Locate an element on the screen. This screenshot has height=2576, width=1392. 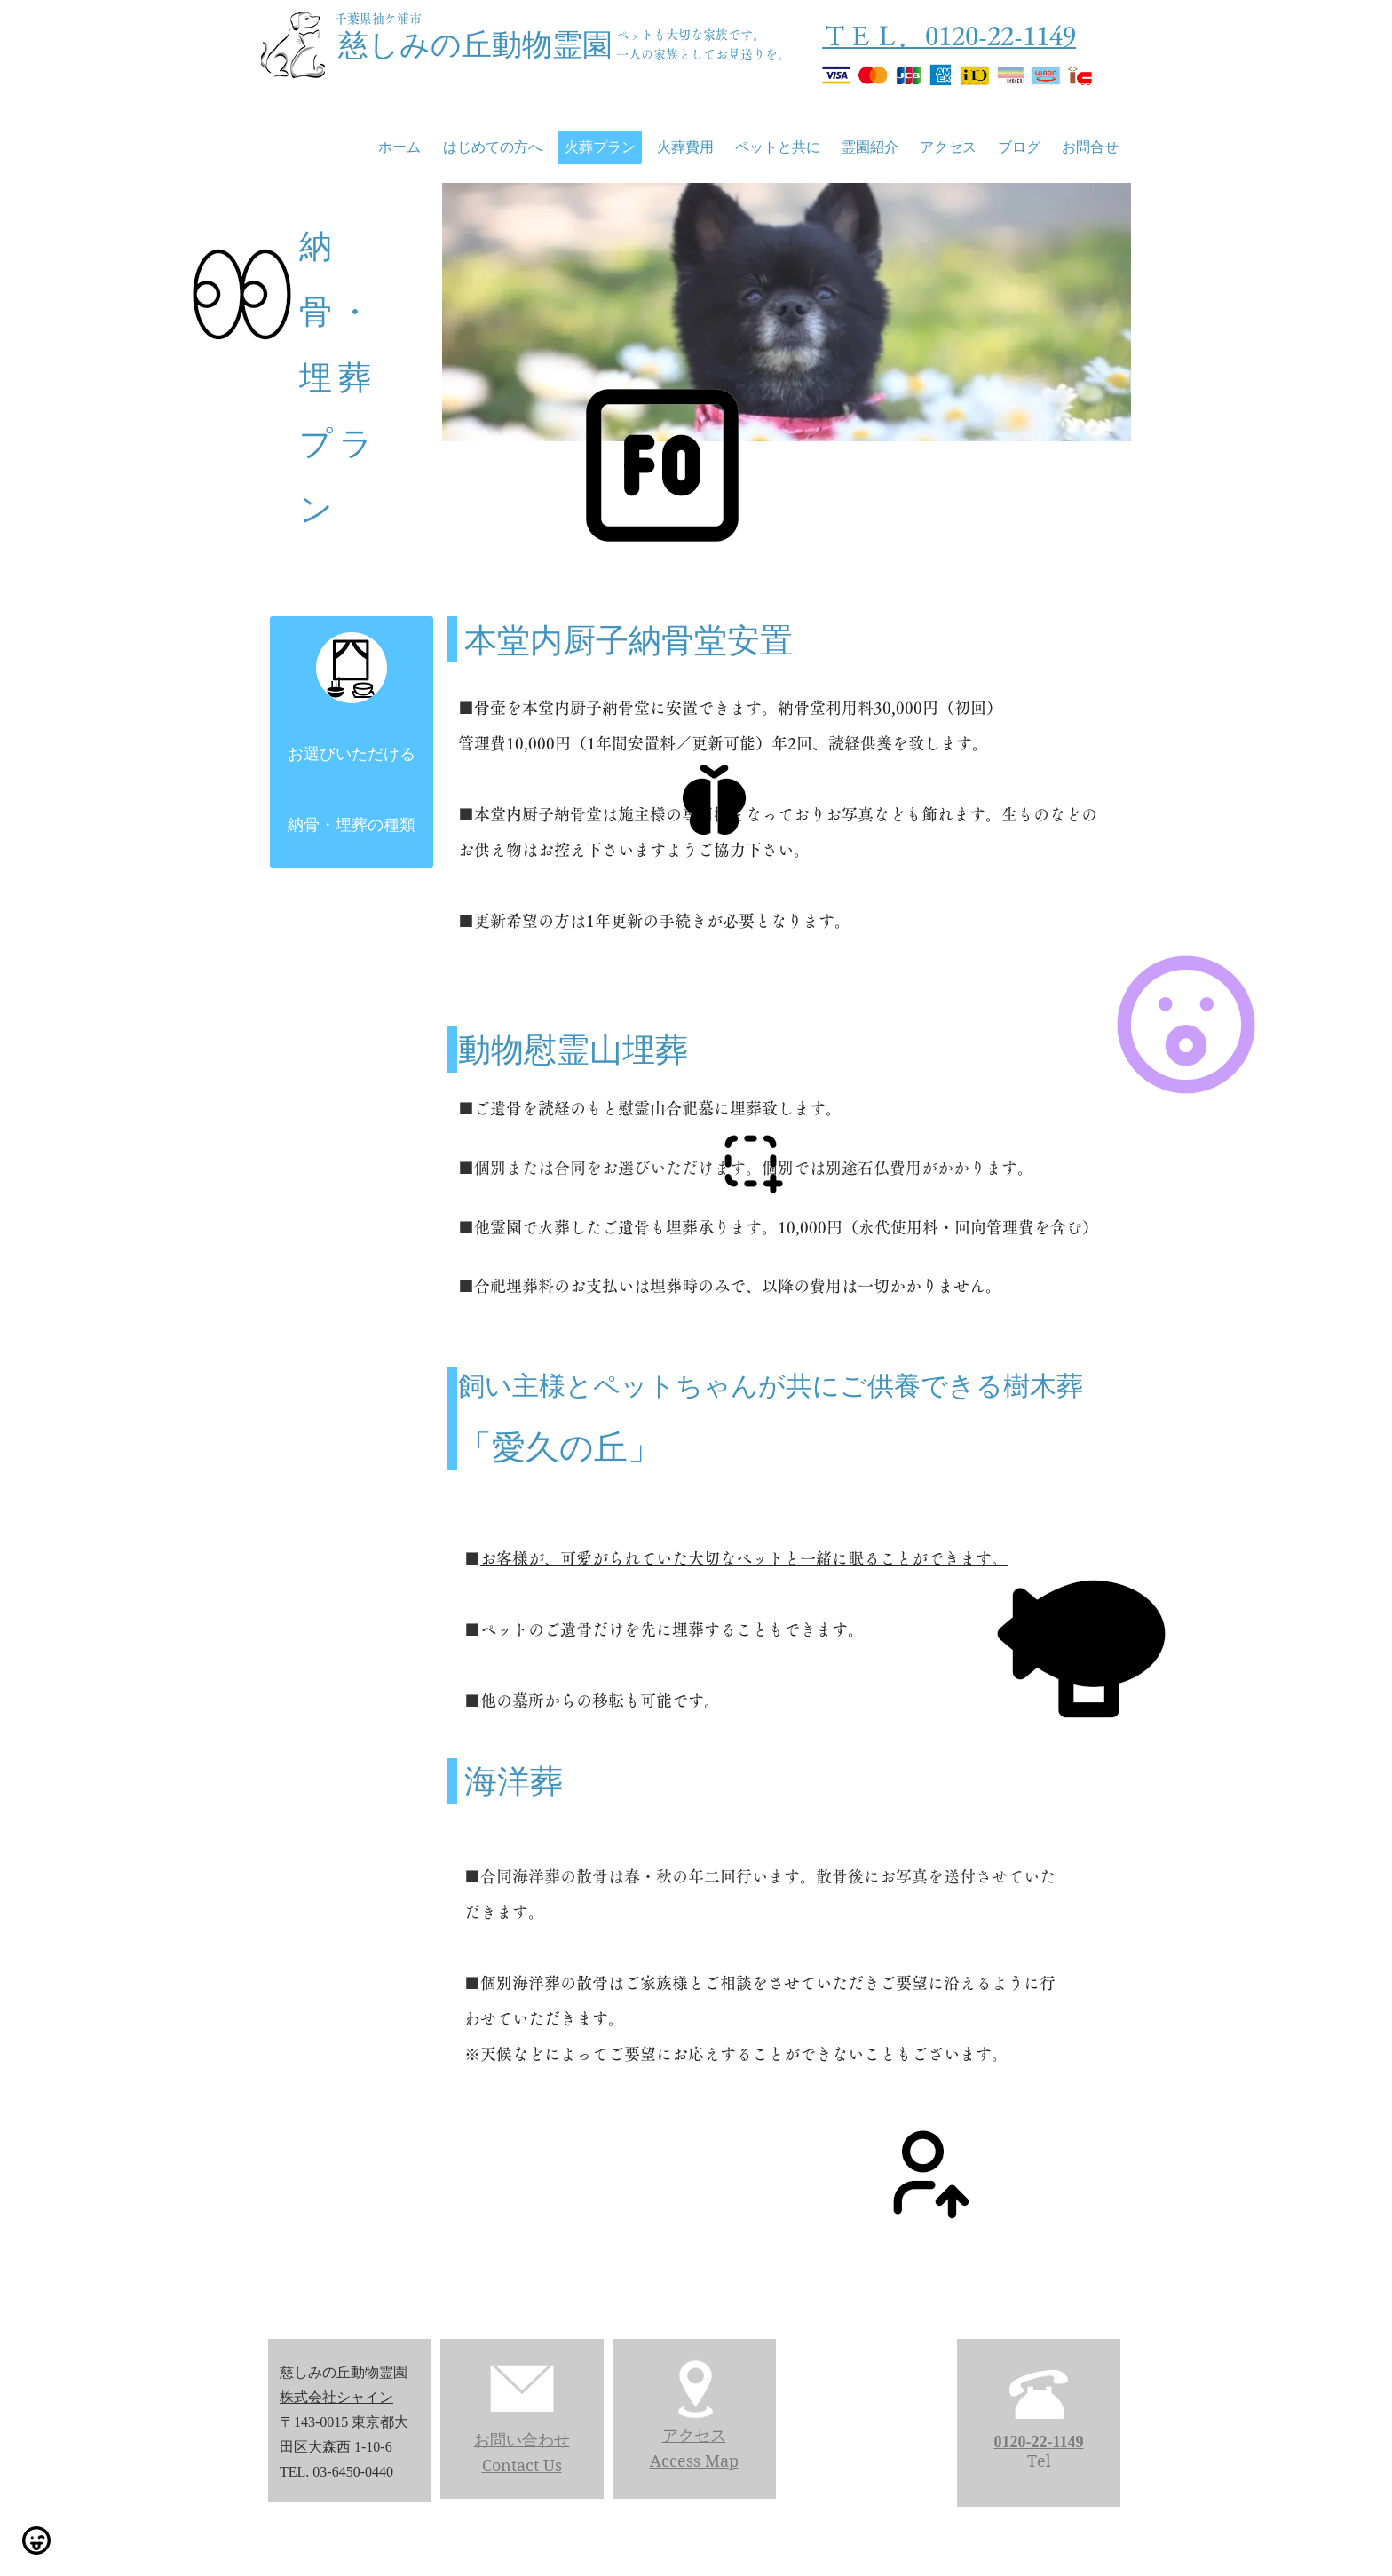
f0 function key or keyboard shortcut is located at coordinates (662, 465).